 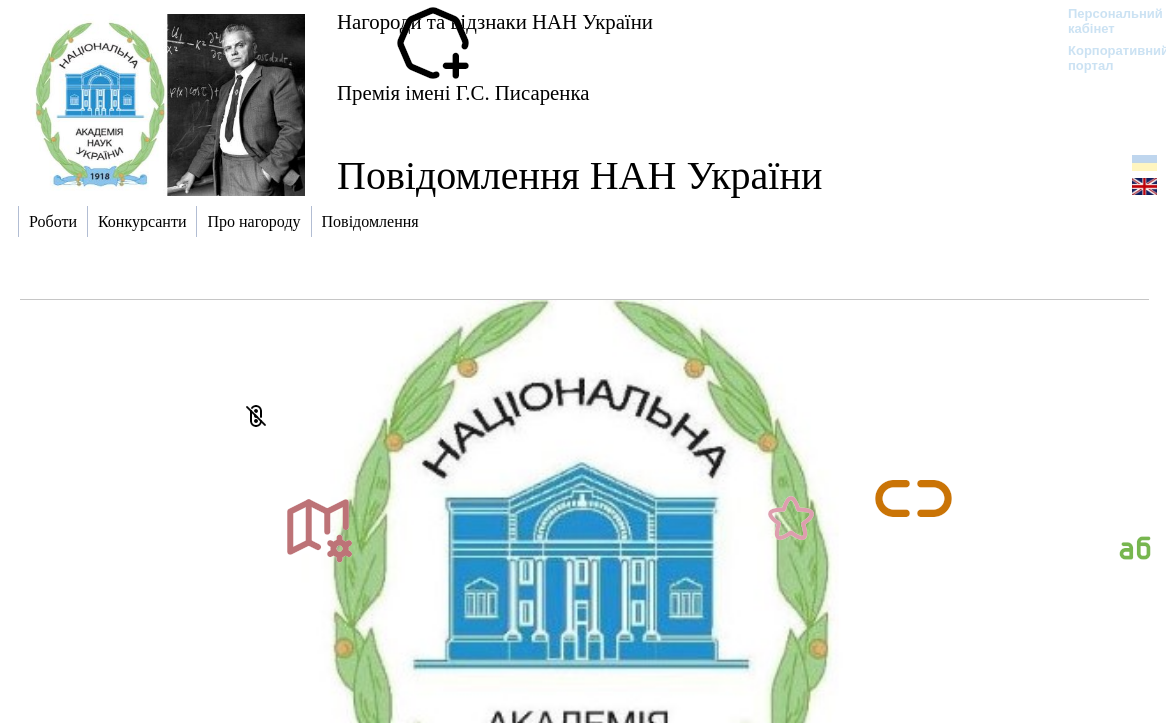 I want to click on unlink or disconnect a shared item, so click(x=913, y=498).